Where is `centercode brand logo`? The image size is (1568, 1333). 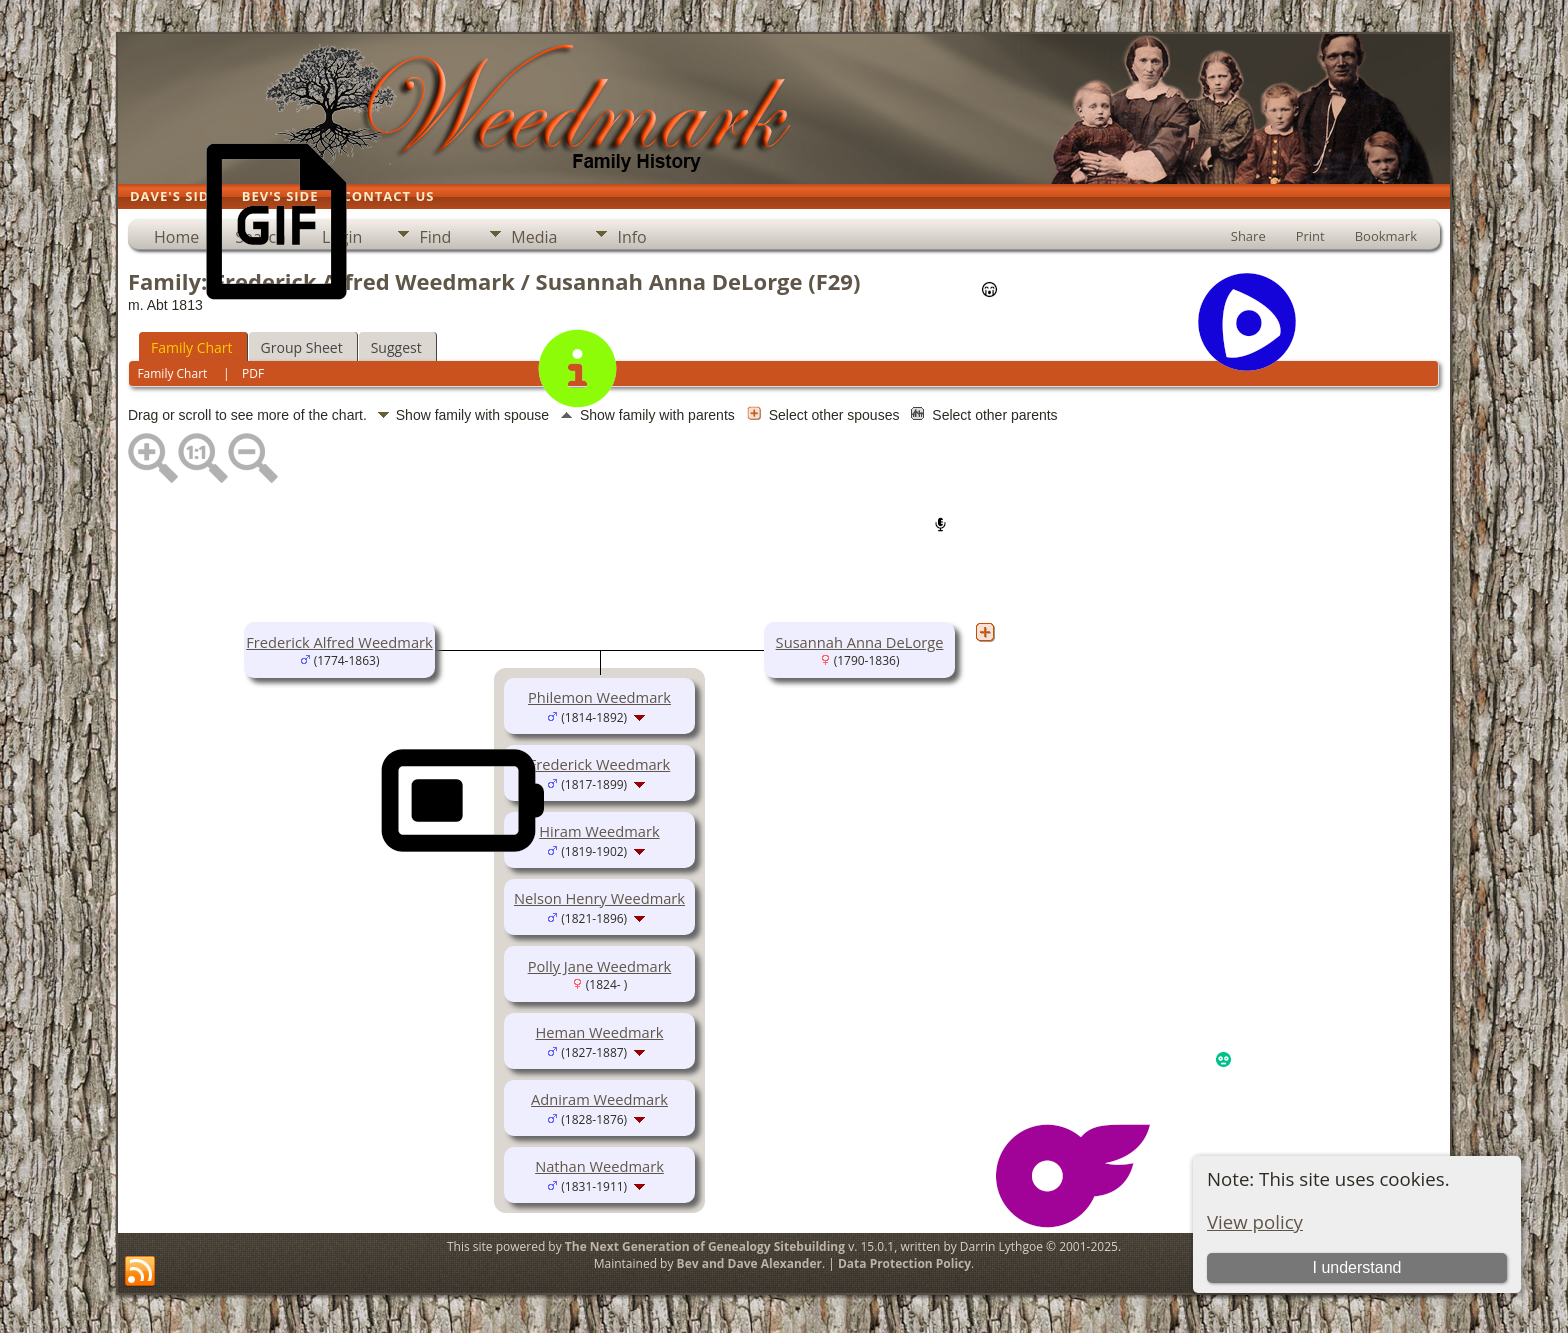
centercode brand logo is located at coordinates (1247, 322).